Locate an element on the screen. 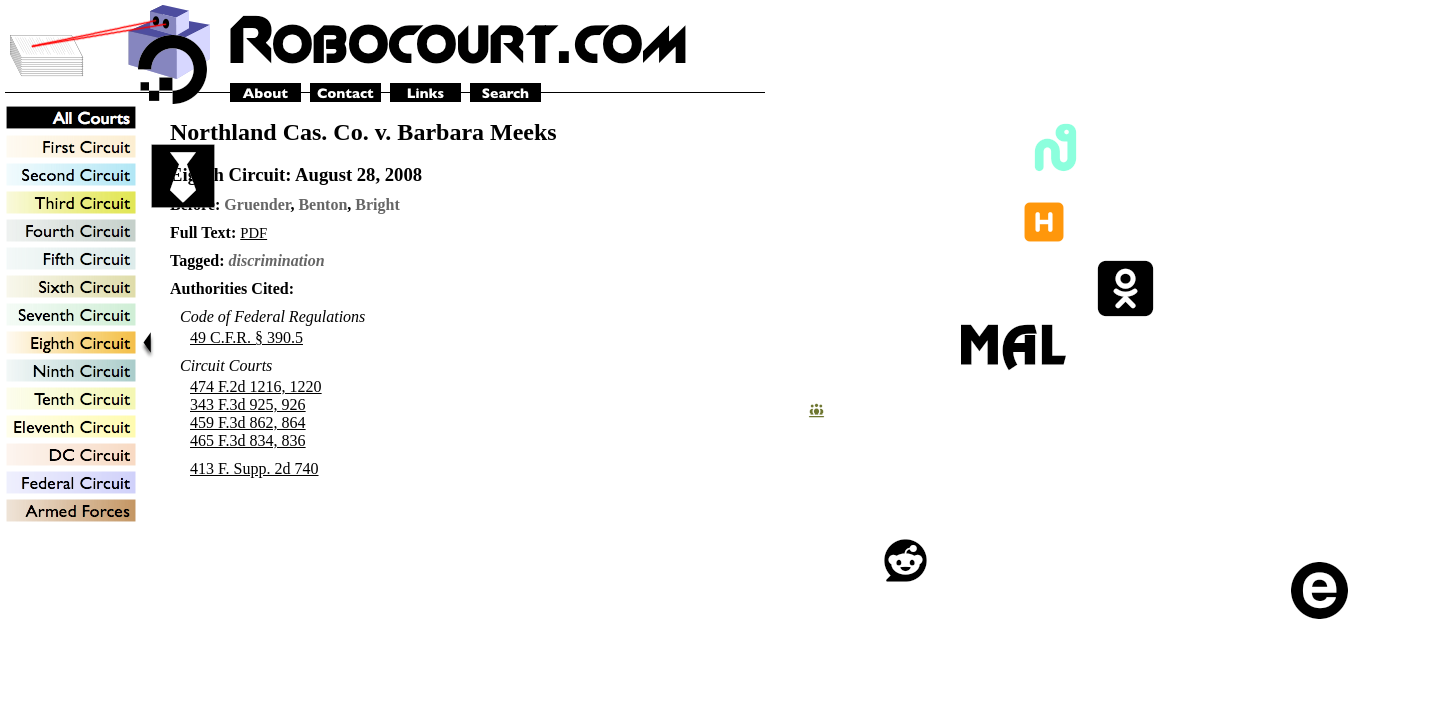  DigitalOcean logo is located at coordinates (172, 69).